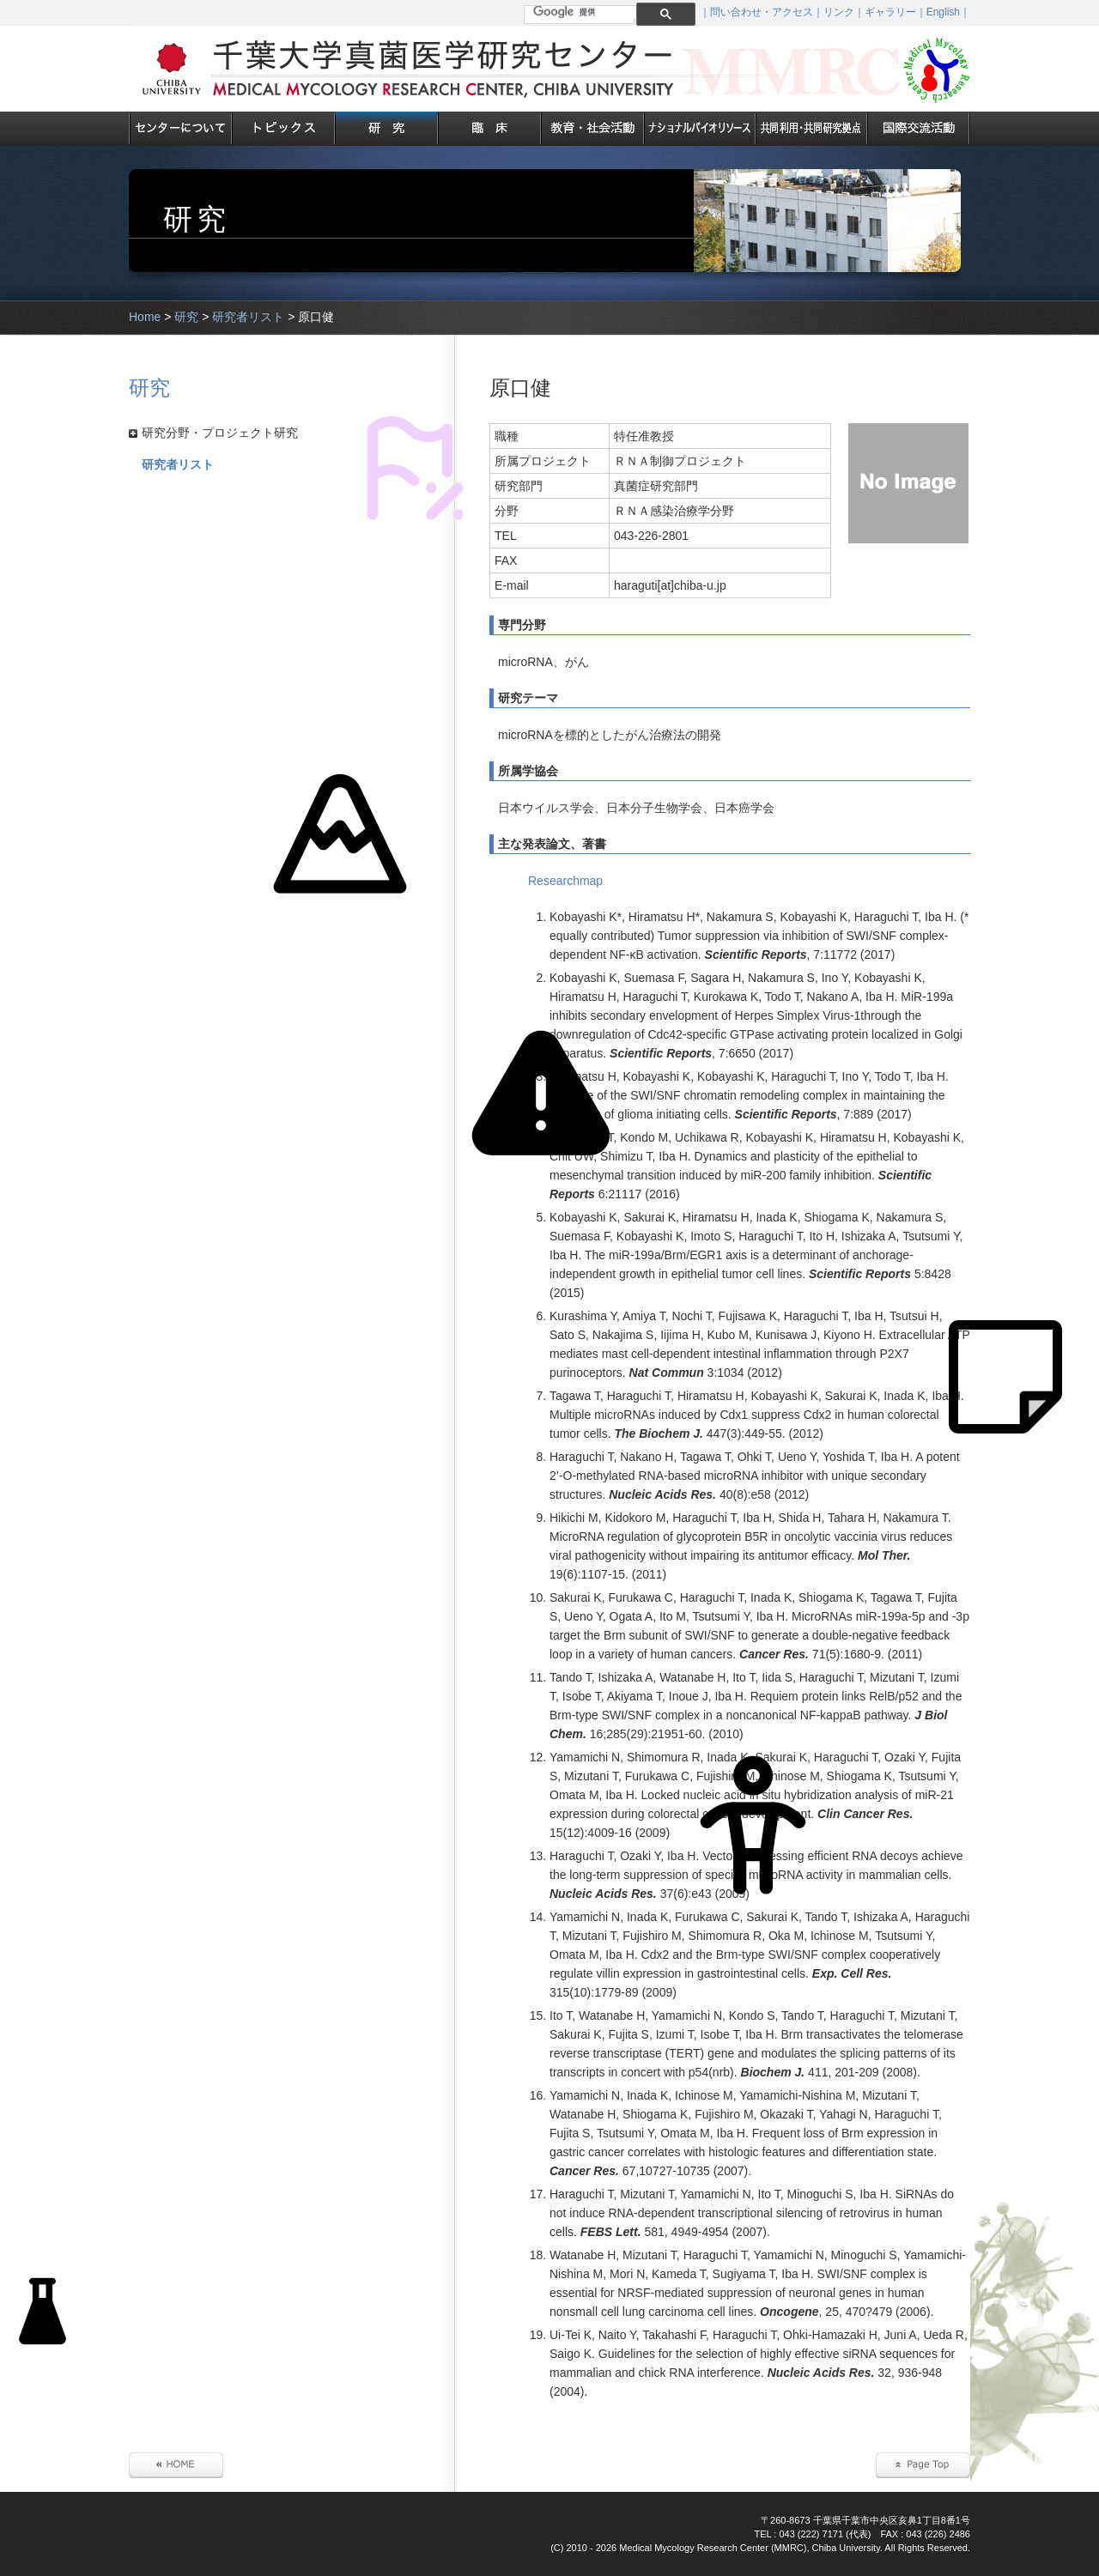 The width and height of the screenshot is (1099, 2576). I want to click on view male user profile, so click(753, 1828).